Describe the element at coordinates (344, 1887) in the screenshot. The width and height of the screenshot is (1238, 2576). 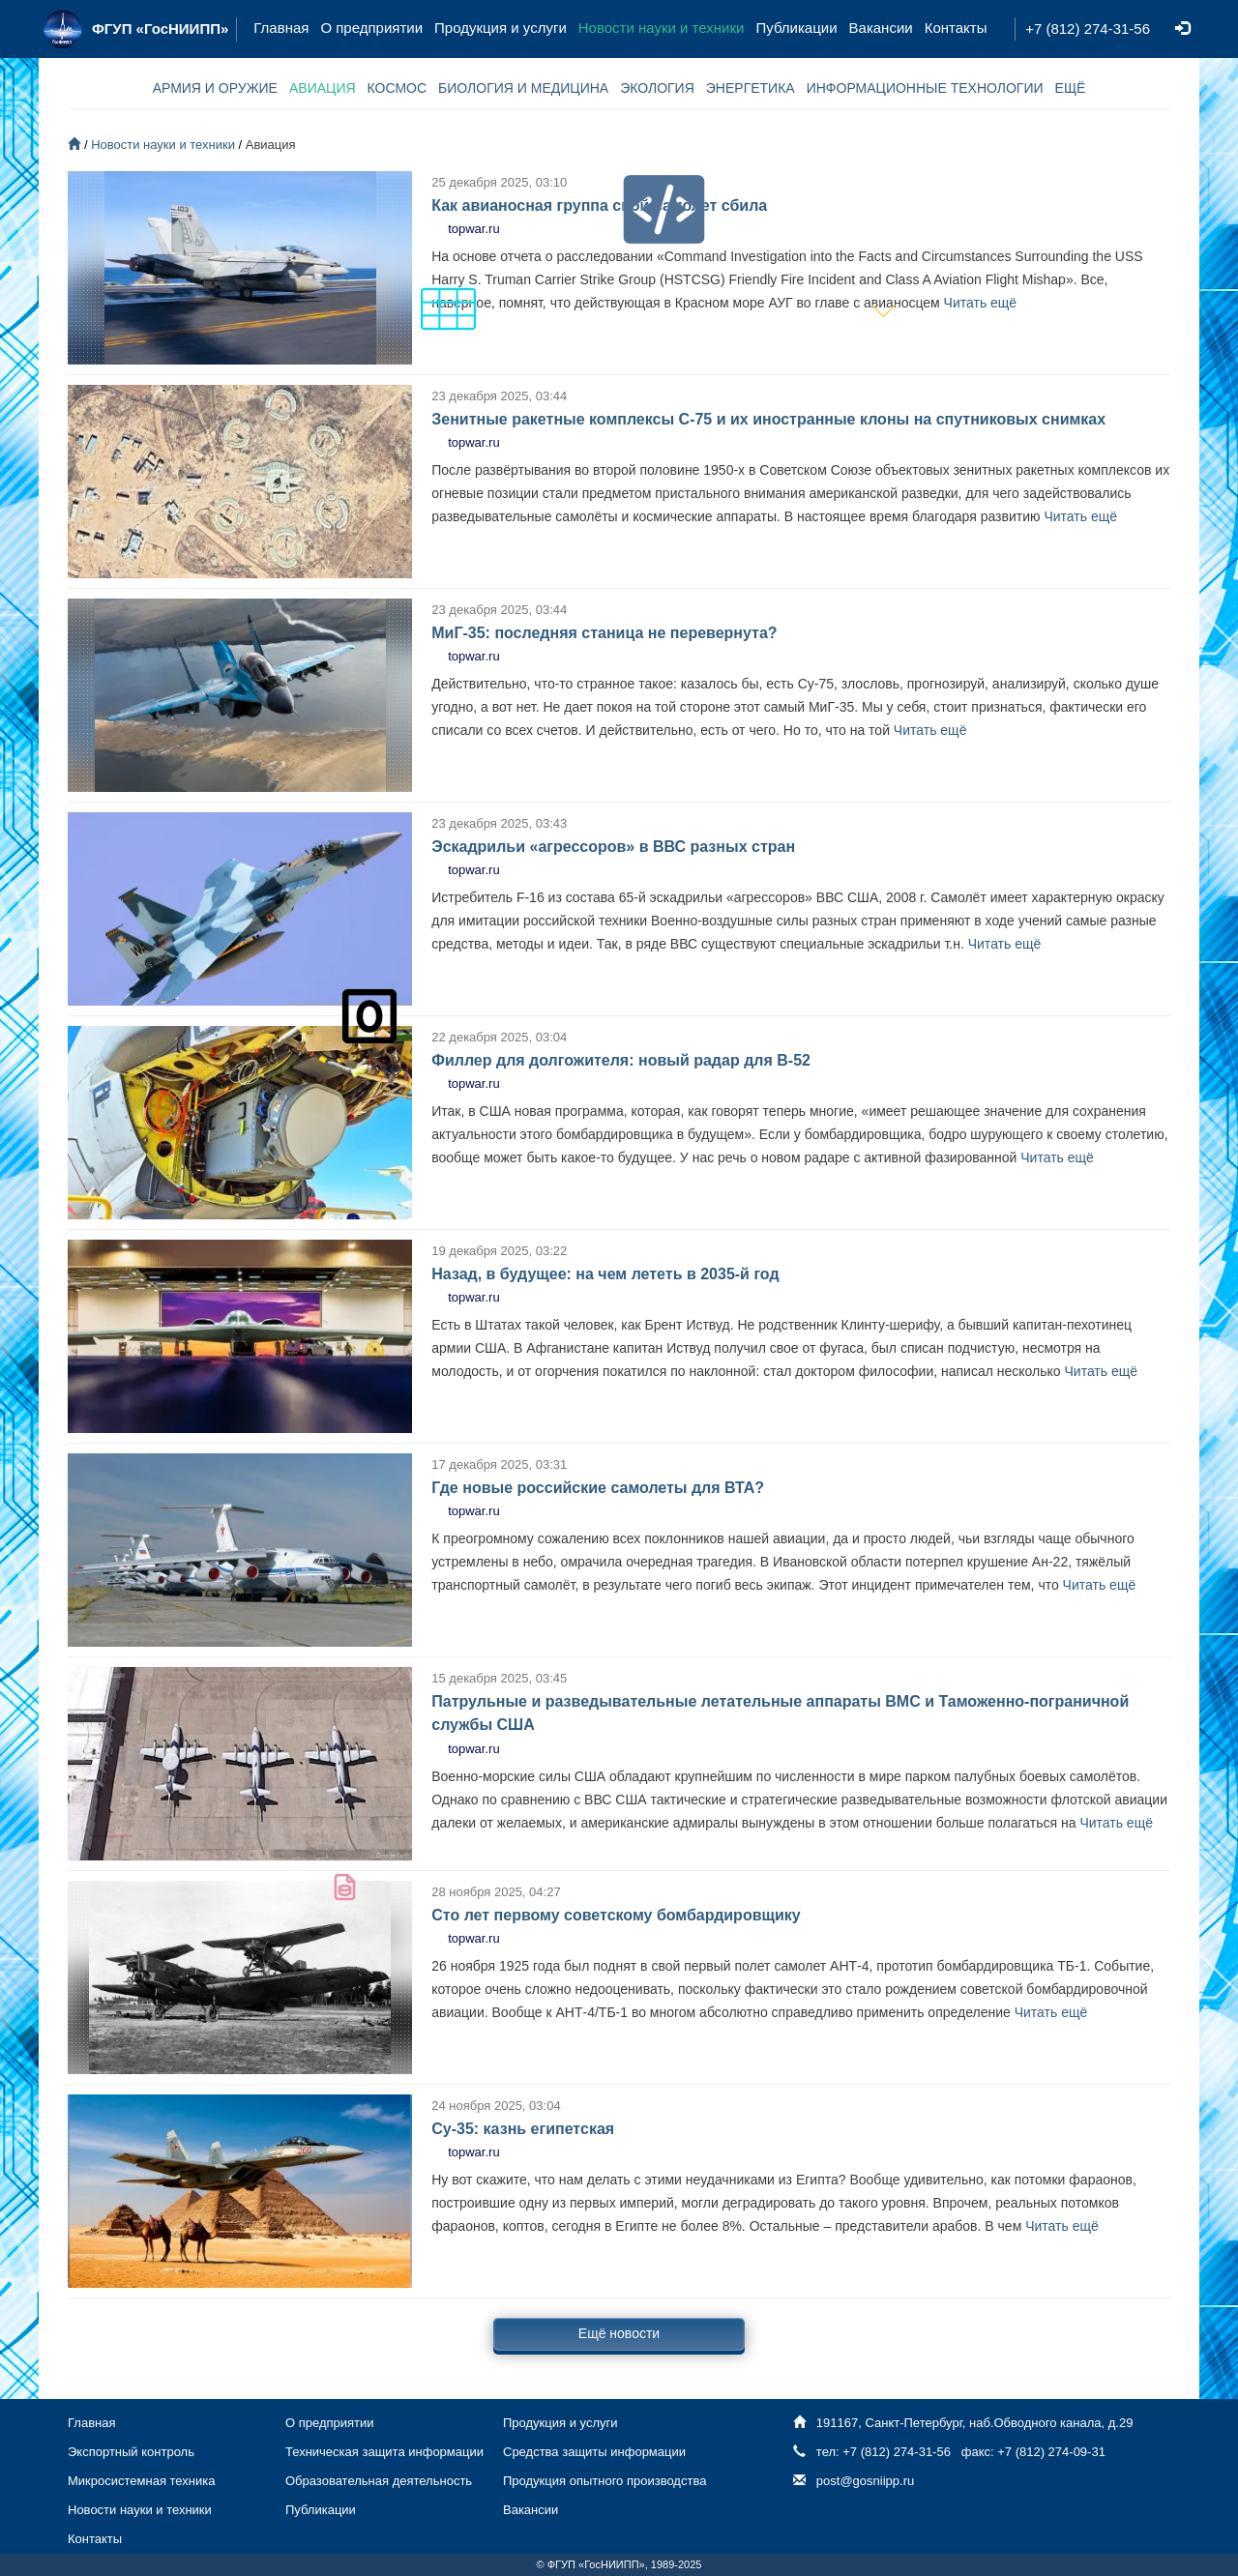
I see `access database file` at that location.